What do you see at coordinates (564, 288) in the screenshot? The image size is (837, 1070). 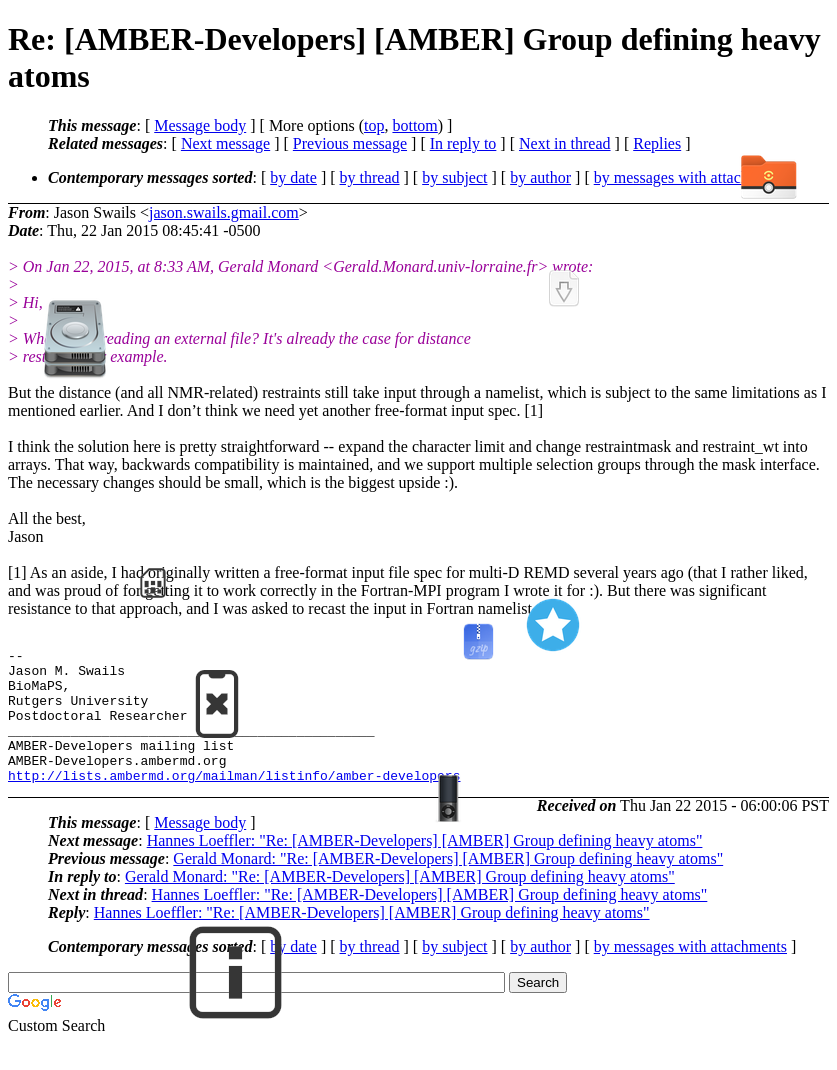 I see `install a file or software package` at bounding box center [564, 288].